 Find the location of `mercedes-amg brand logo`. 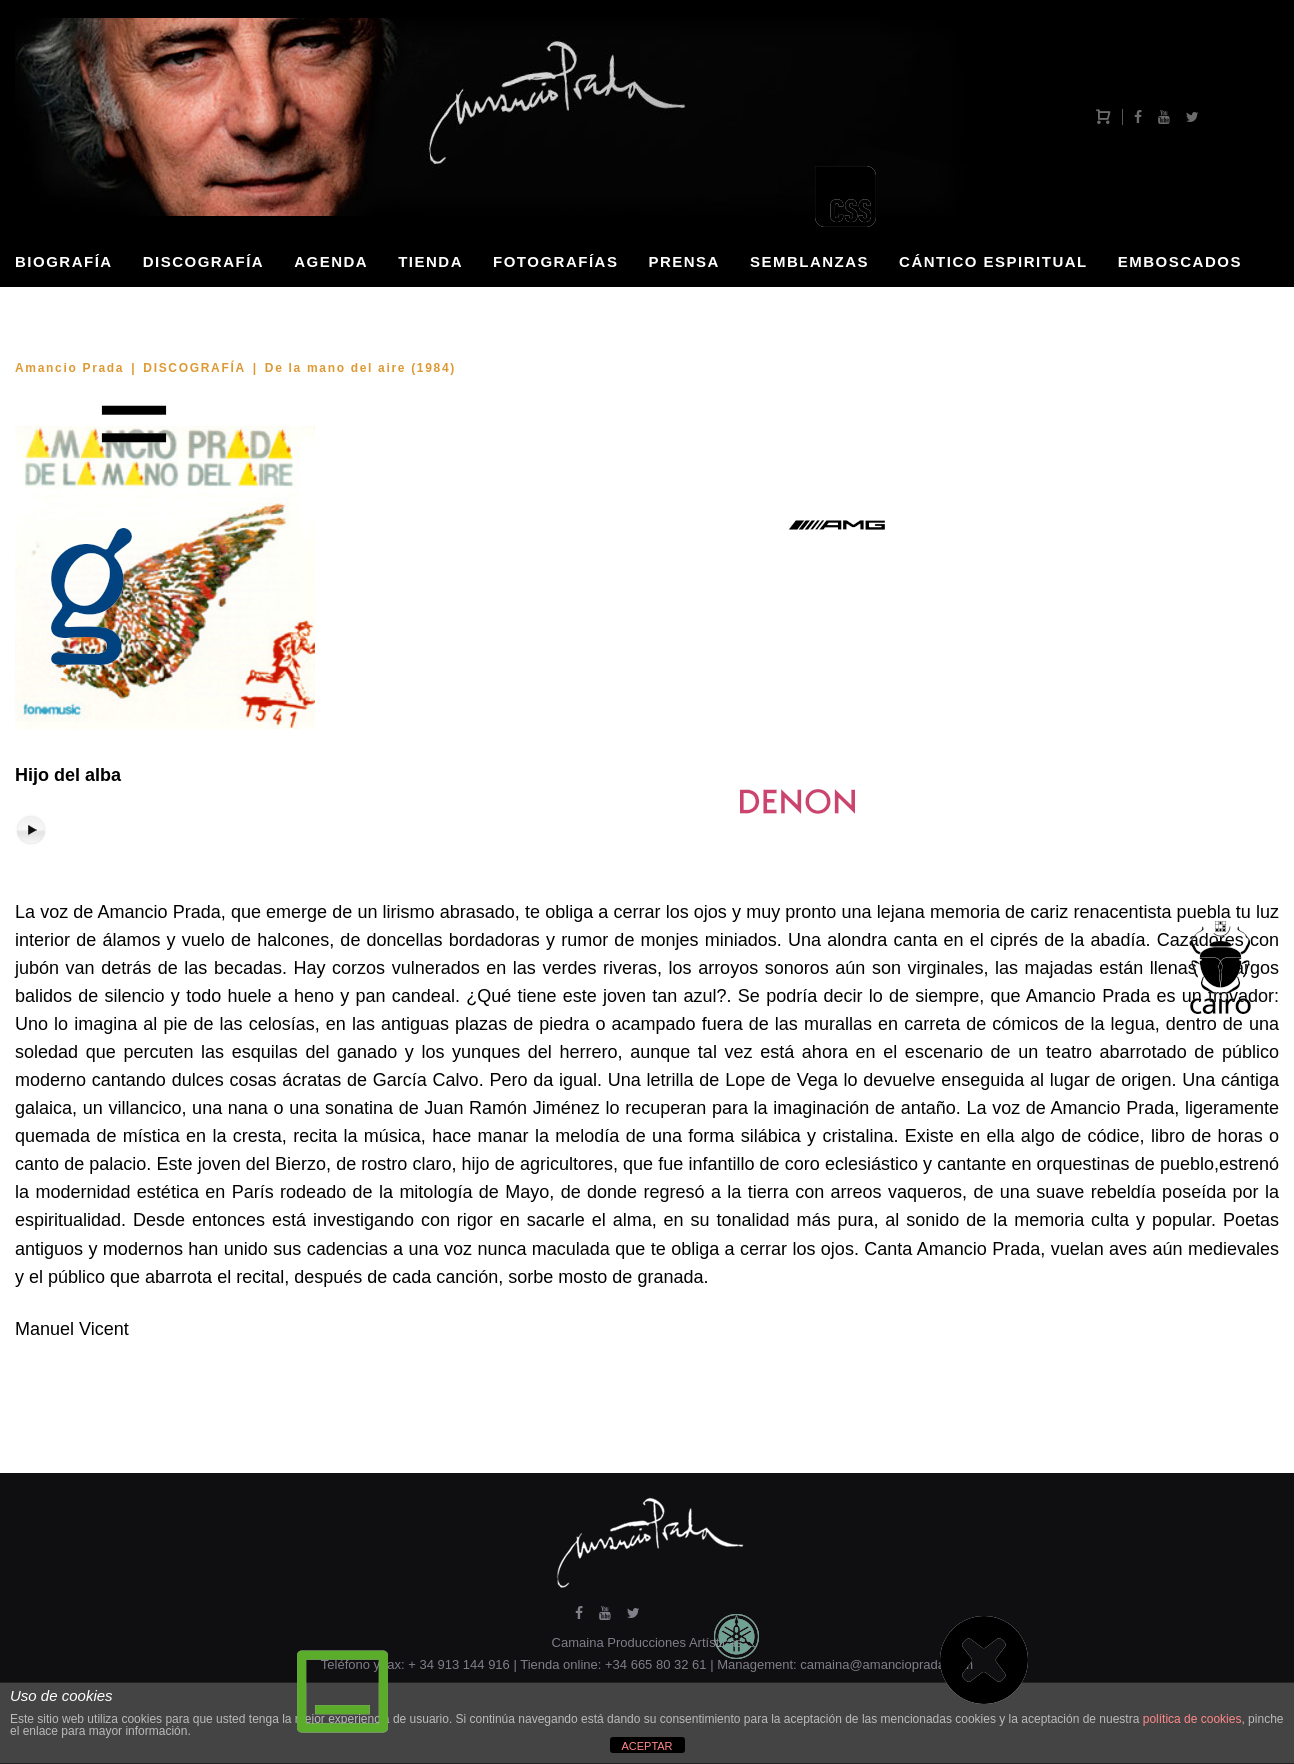

mercedes-amg brand logo is located at coordinates (837, 525).